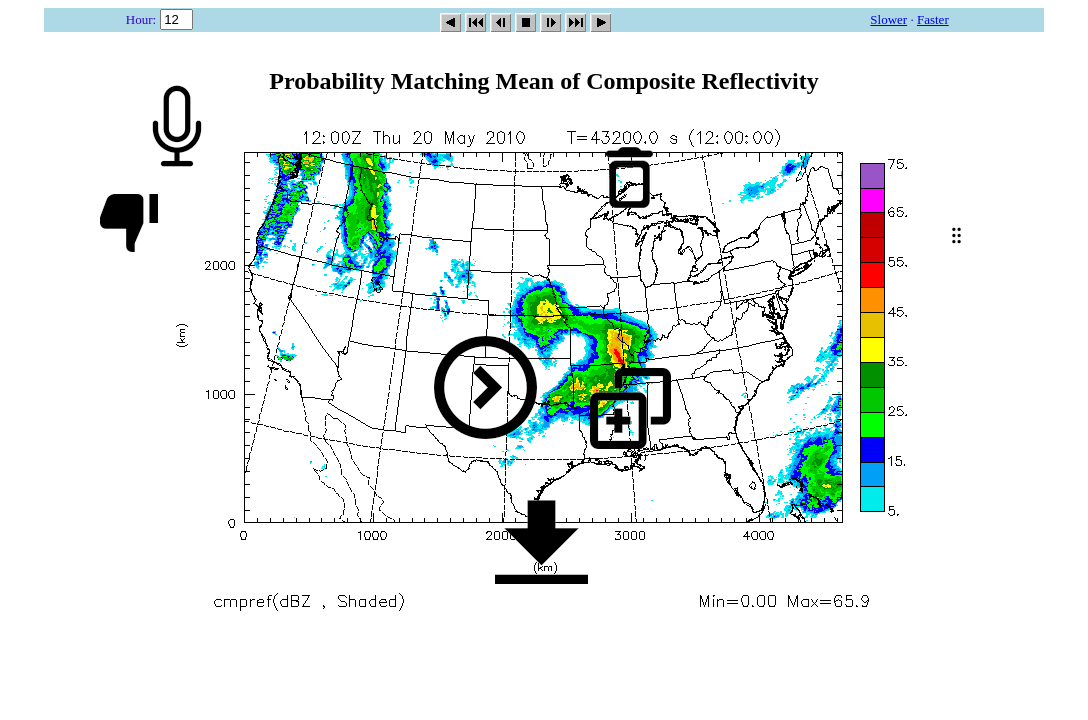  I want to click on tap to record audio or voice message, so click(177, 126).